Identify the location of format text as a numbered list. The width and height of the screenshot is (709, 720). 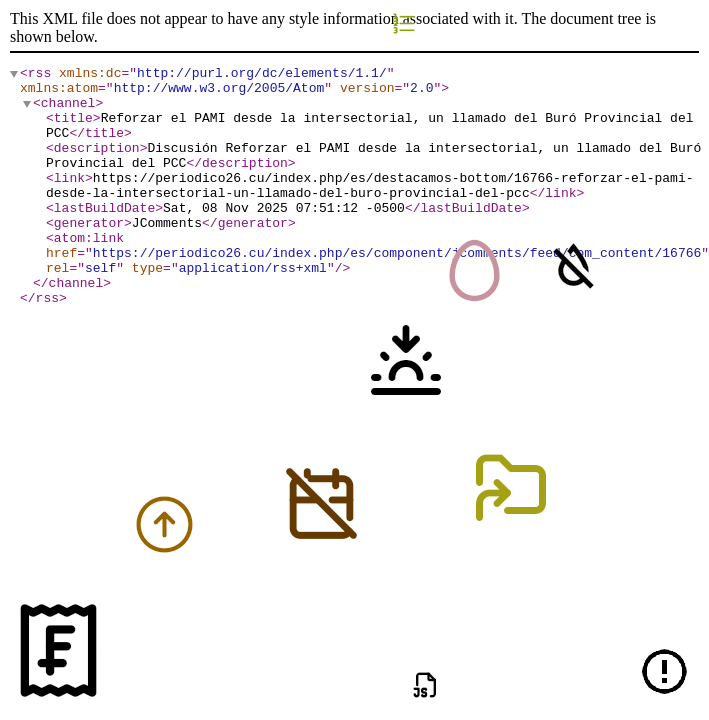
(404, 23).